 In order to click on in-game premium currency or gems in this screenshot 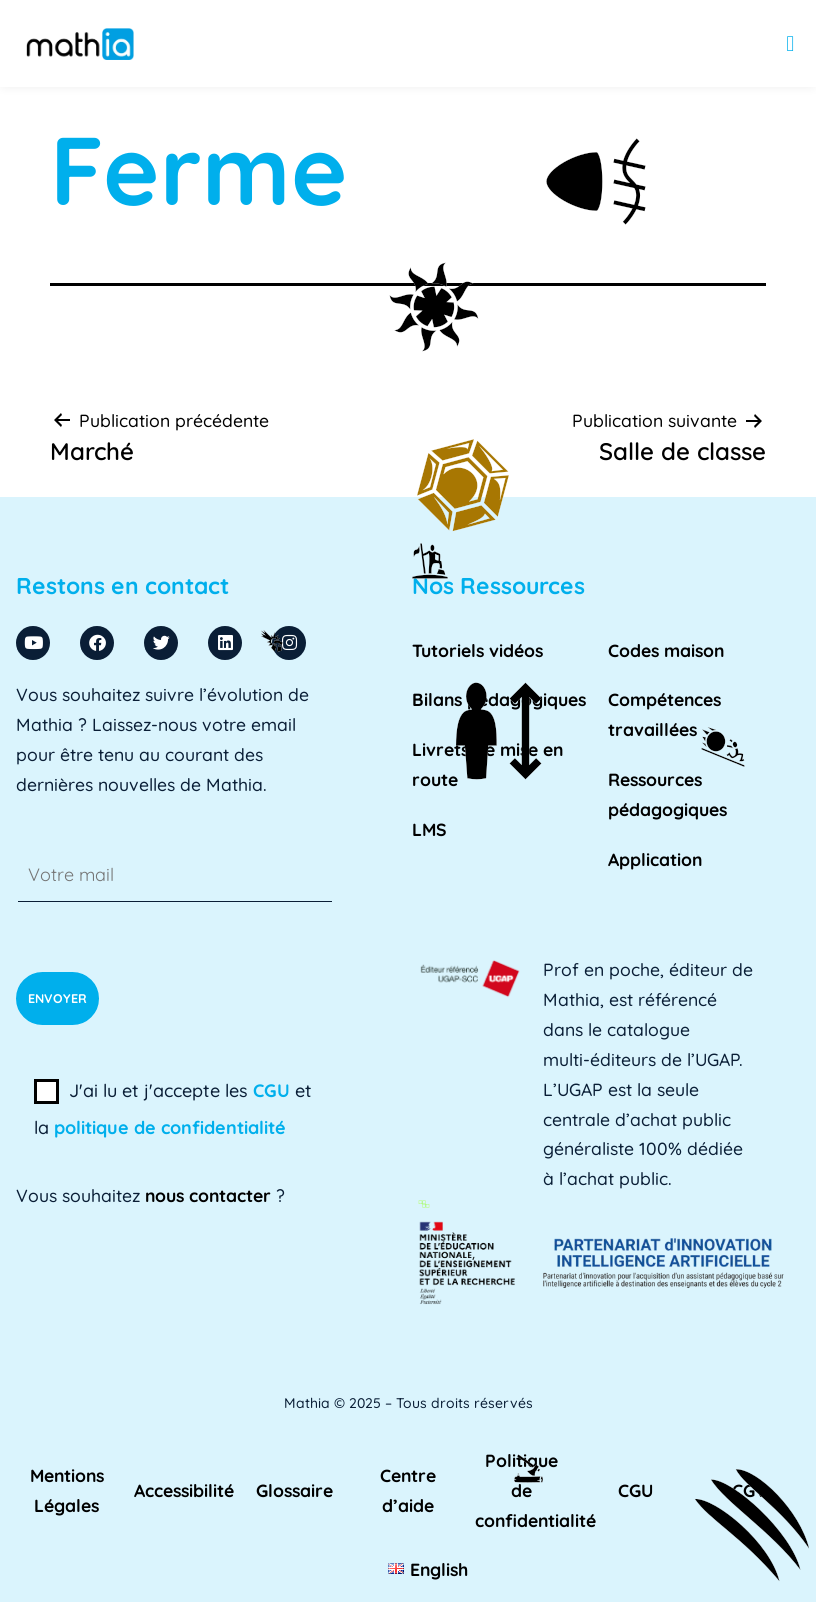, I will do `click(463, 485)`.